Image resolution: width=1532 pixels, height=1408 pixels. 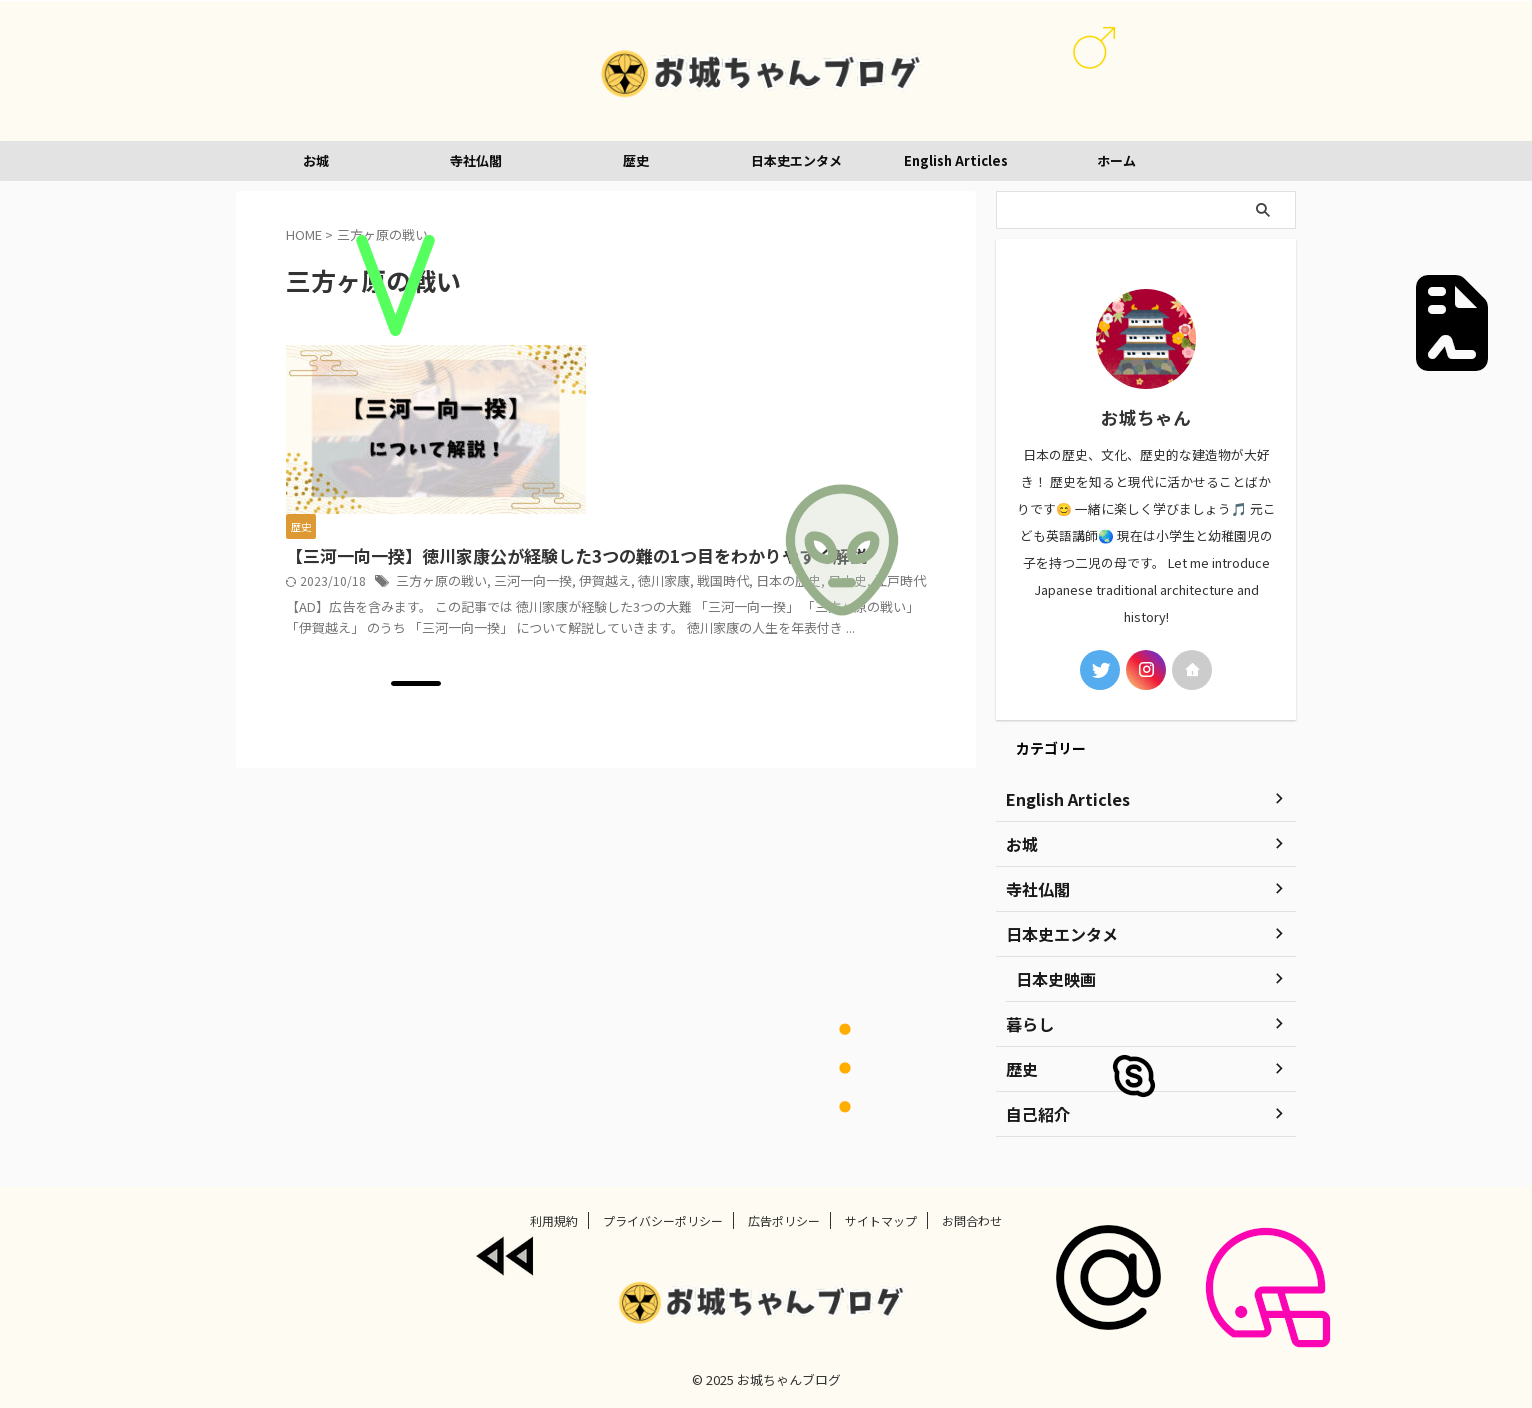 I want to click on open more options menu, so click(x=845, y=1068).